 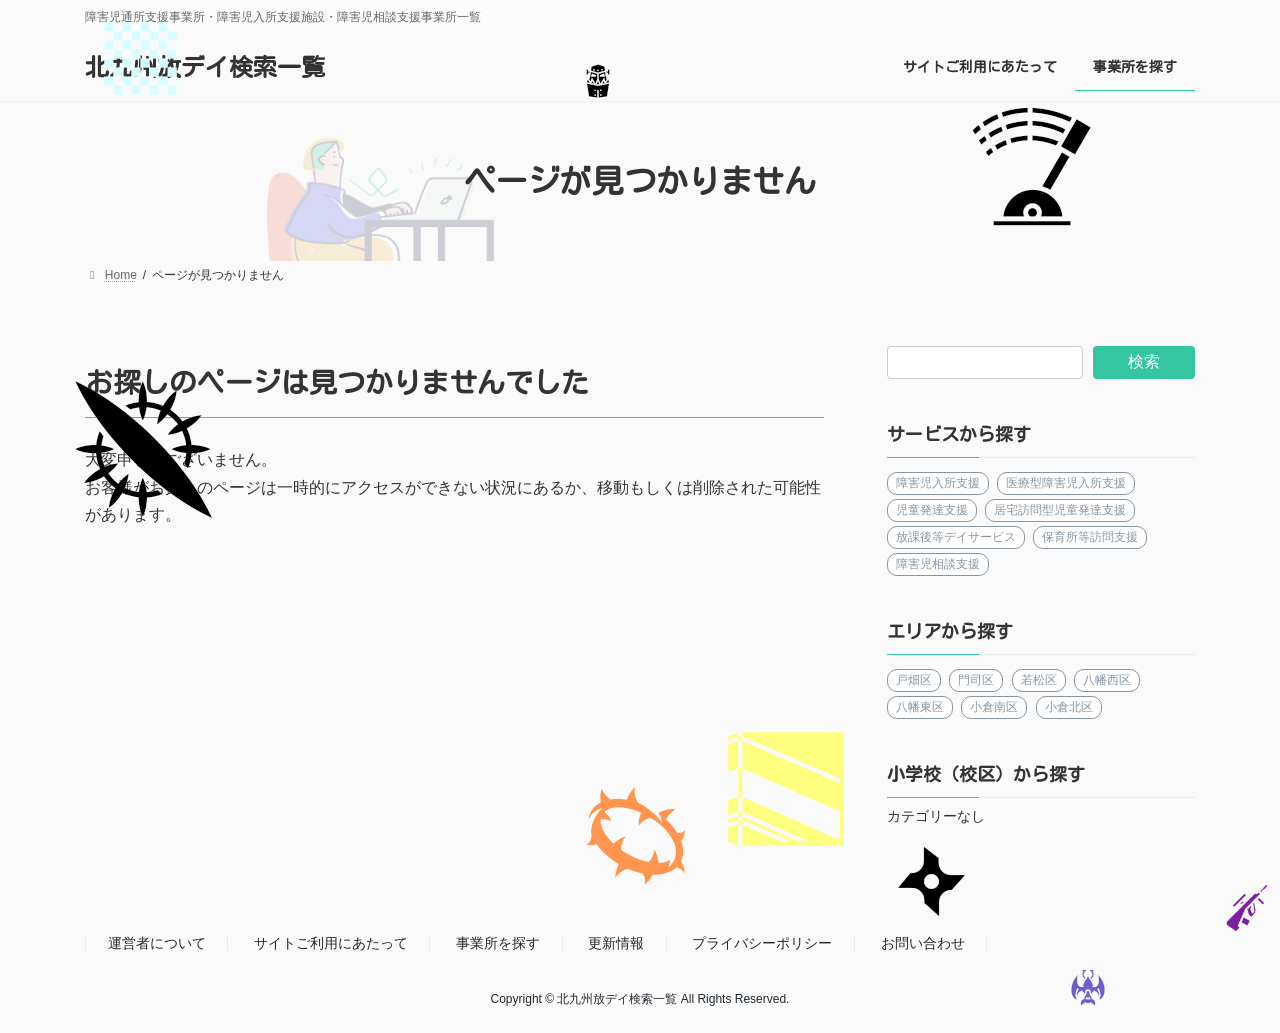 I want to click on indicates armor or defensive equipment, so click(x=785, y=789).